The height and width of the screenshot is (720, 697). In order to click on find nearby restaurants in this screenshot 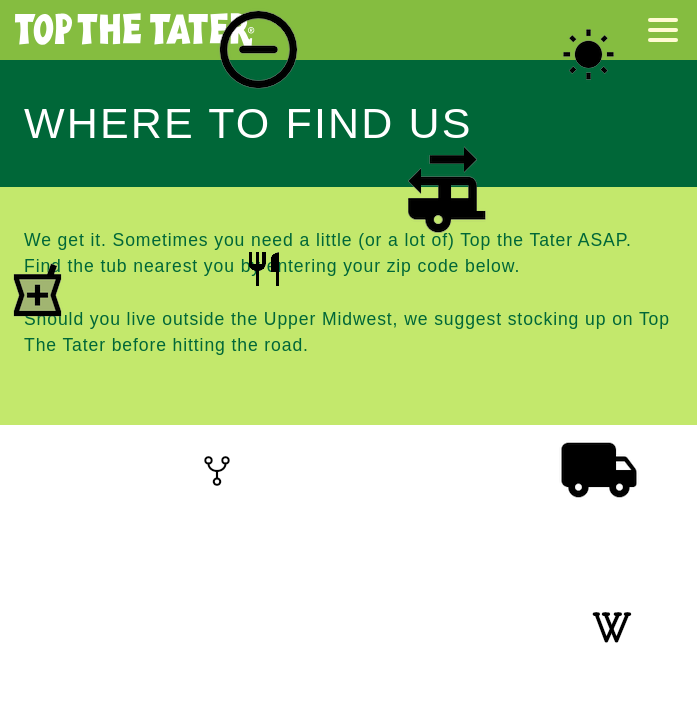, I will do `click(264, 269)`.